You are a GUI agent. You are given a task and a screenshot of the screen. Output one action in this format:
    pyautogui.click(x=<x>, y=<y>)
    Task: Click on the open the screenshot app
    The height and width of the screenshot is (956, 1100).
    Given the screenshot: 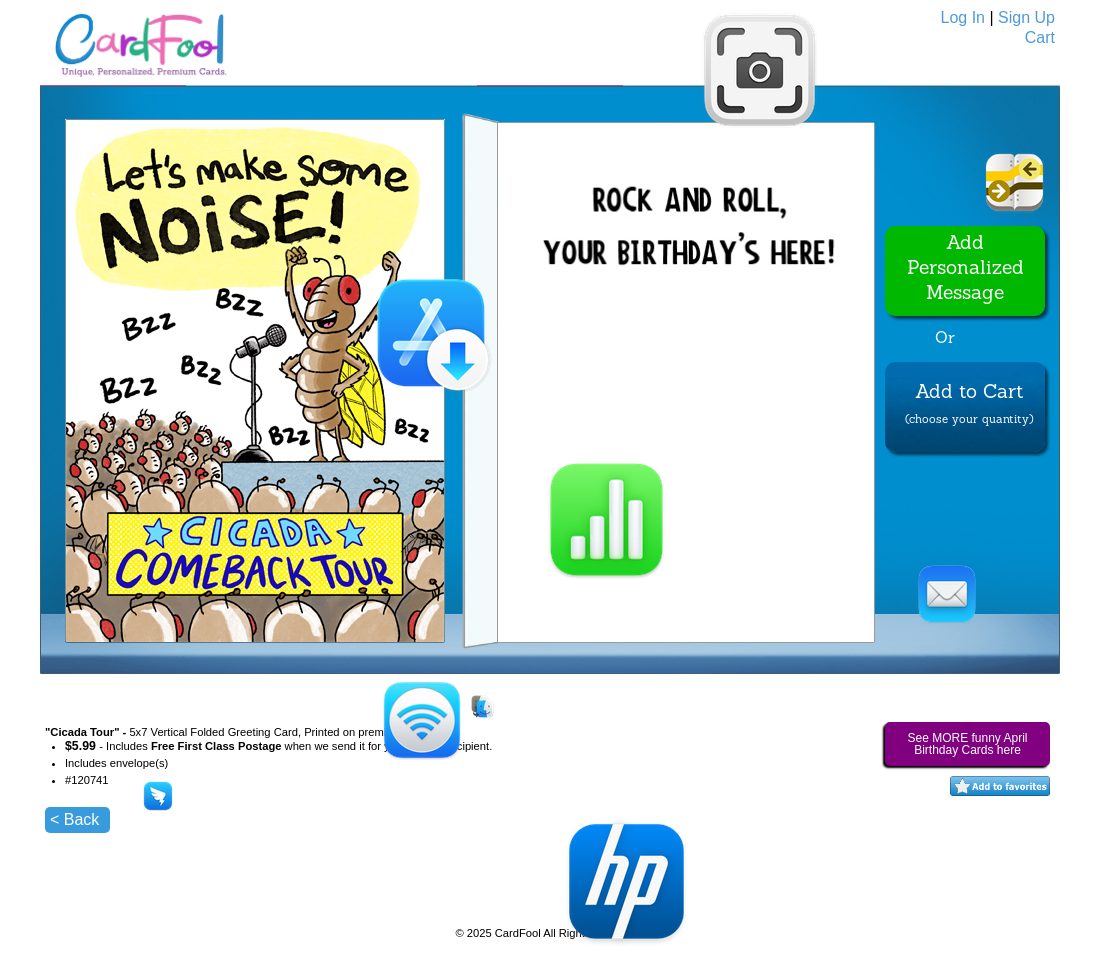 What is the action you would take?
    pyautogui.click(x=759, y=70)
    